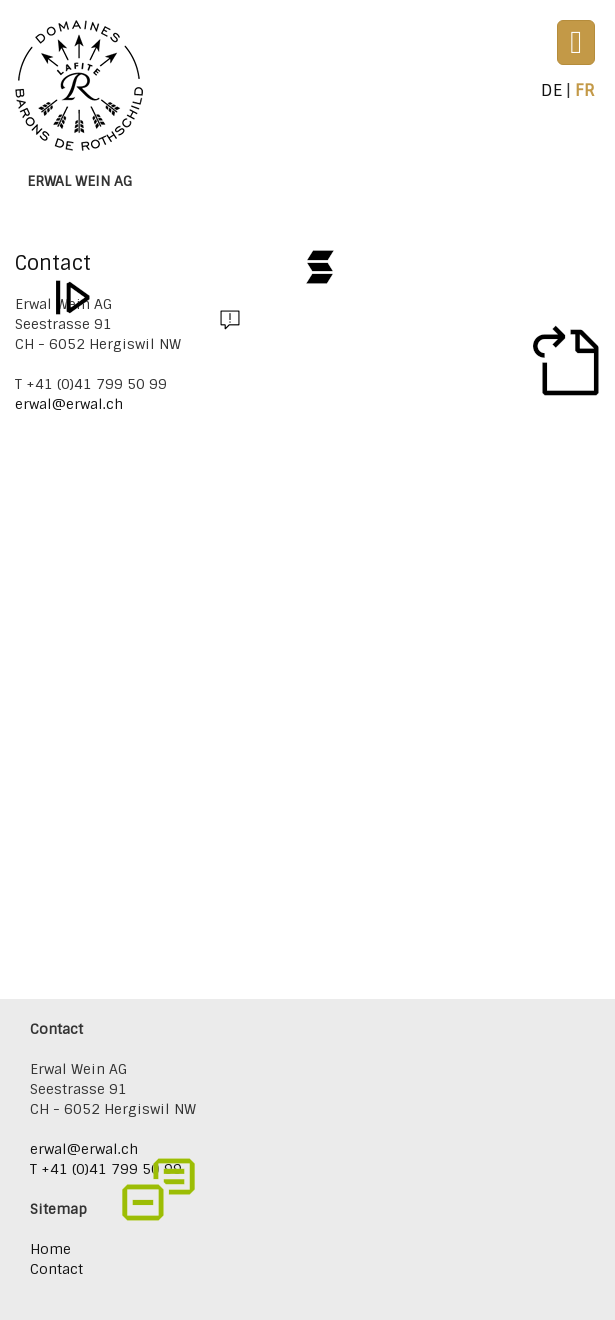  Describe the element at coordinates (570, 362) in the screenshot. I see `go to file or navigate to a specific file` at that location.